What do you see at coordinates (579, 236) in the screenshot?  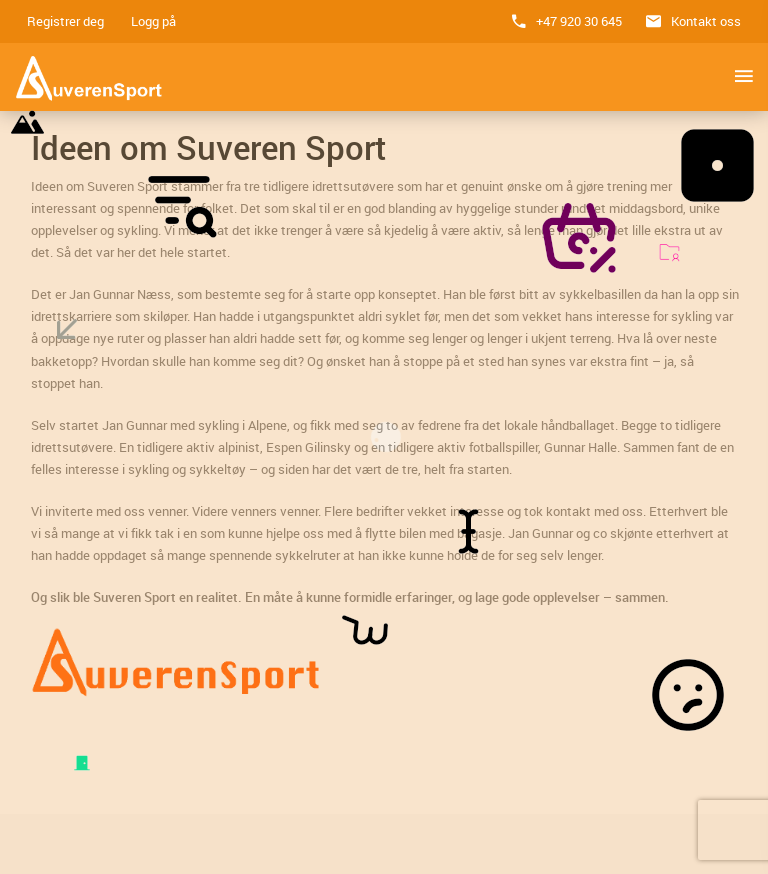 I see `view discounted items in your basket` at bounding box center [579, 236].